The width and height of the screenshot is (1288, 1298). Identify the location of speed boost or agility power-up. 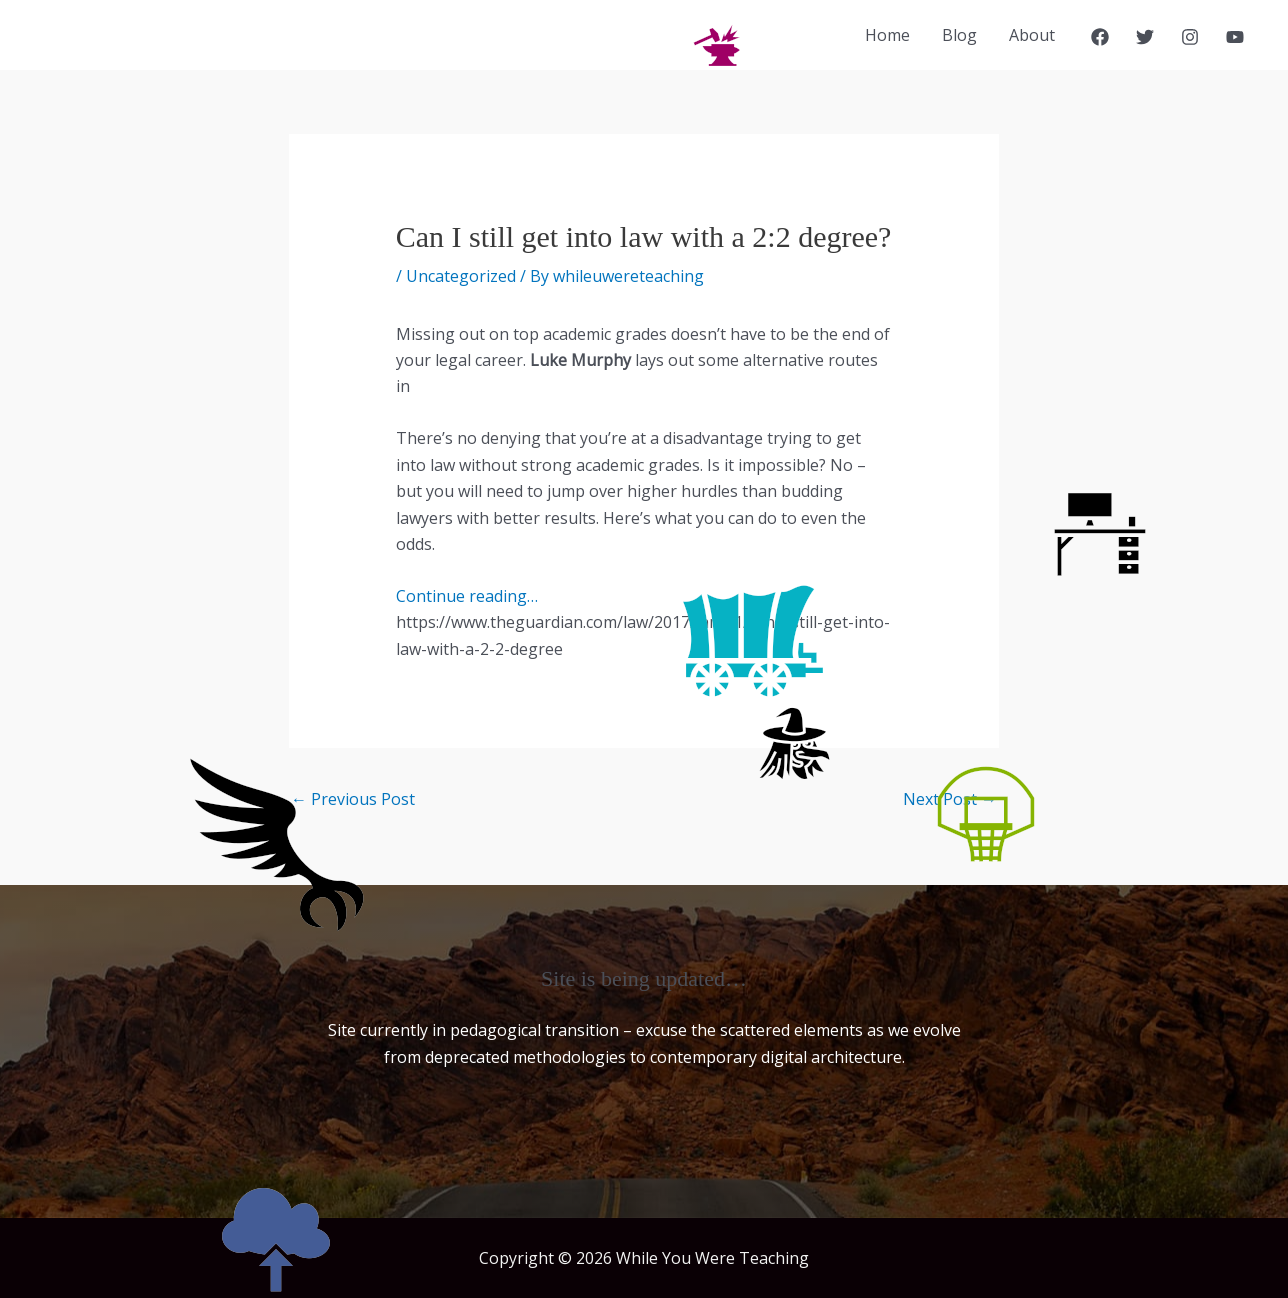
(276, 845).